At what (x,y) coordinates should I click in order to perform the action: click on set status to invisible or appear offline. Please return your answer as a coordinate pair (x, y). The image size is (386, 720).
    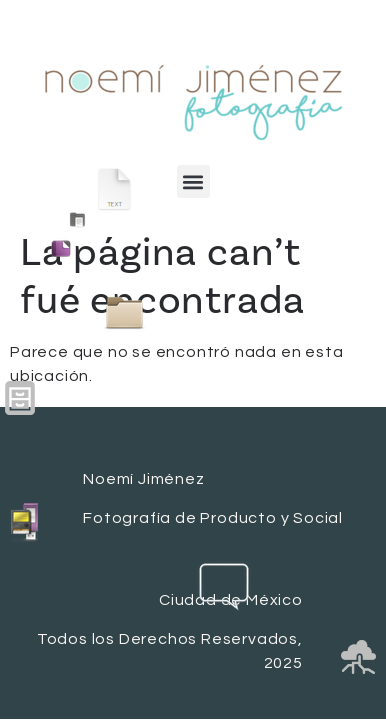
    Looking at the image, I should click on (224, 586).